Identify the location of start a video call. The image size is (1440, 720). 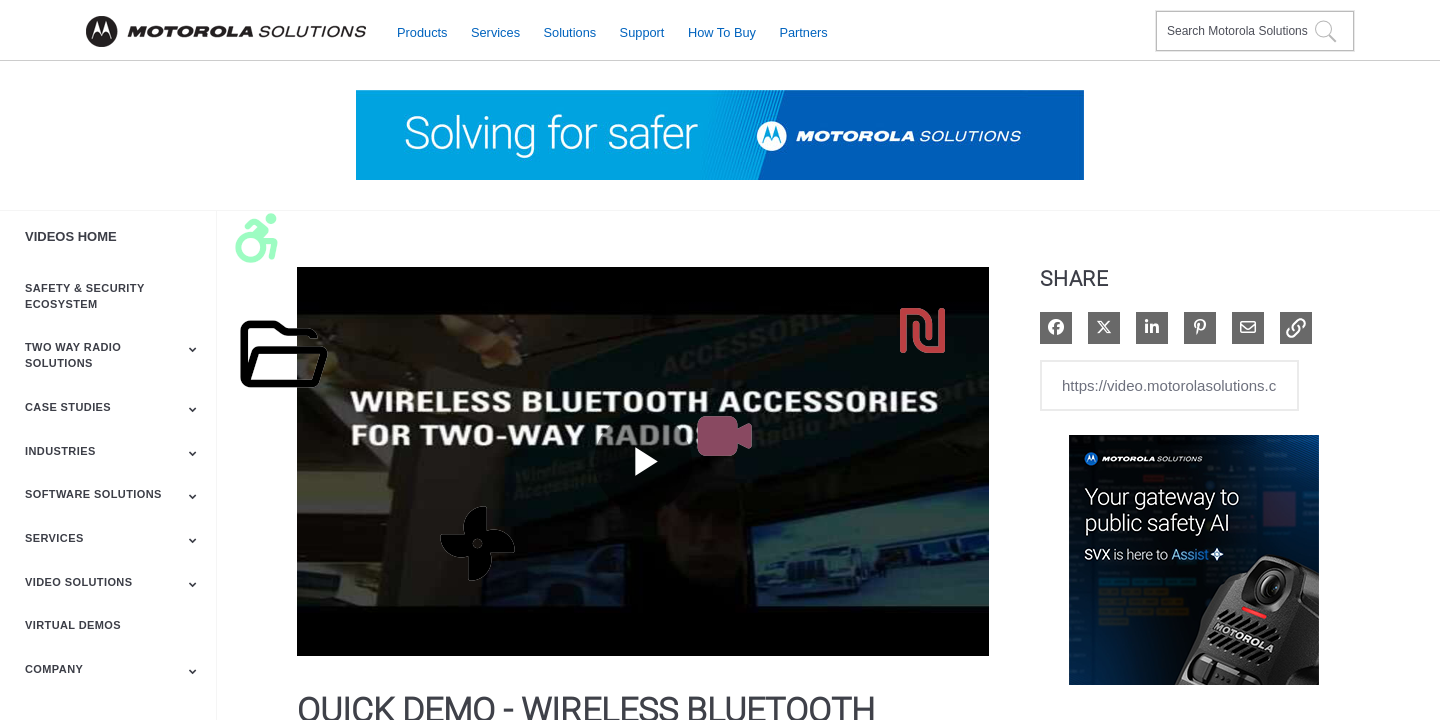
(726, 436).